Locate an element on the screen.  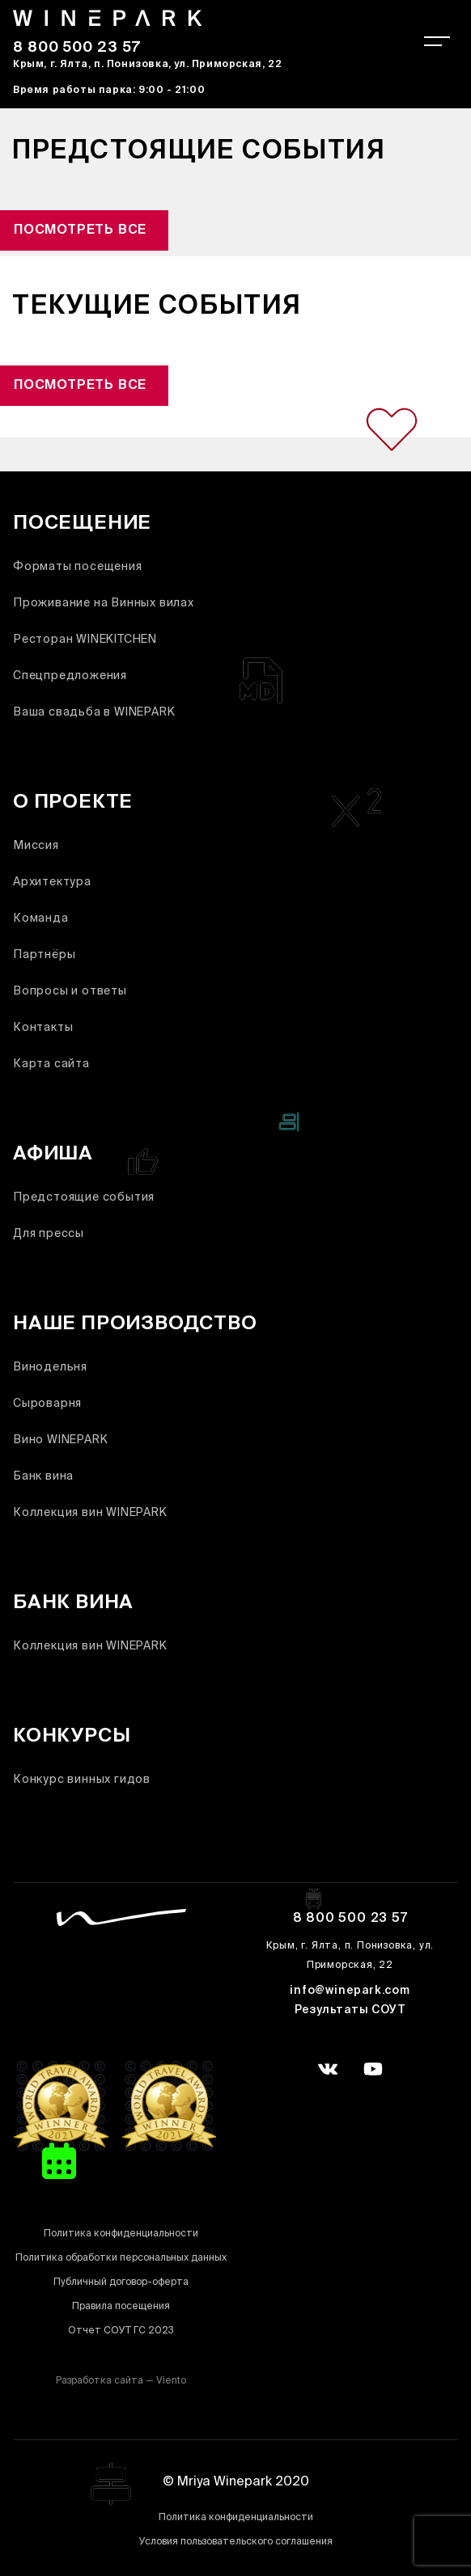
view tram or streetcar routes is located at coordinates (313, 1898).